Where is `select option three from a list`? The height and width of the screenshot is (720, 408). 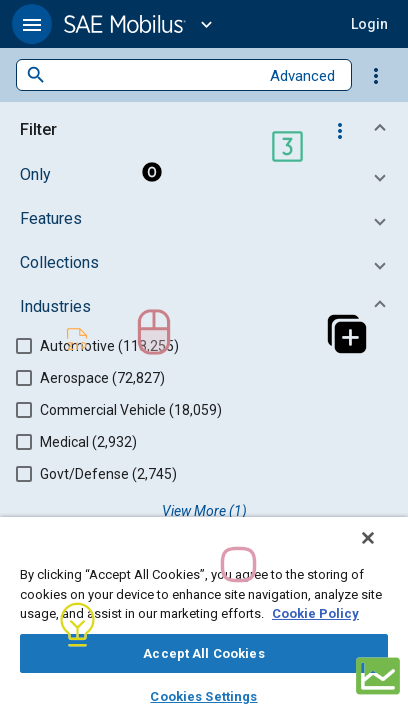
select option three from a list is located at coordinates (287, 146).